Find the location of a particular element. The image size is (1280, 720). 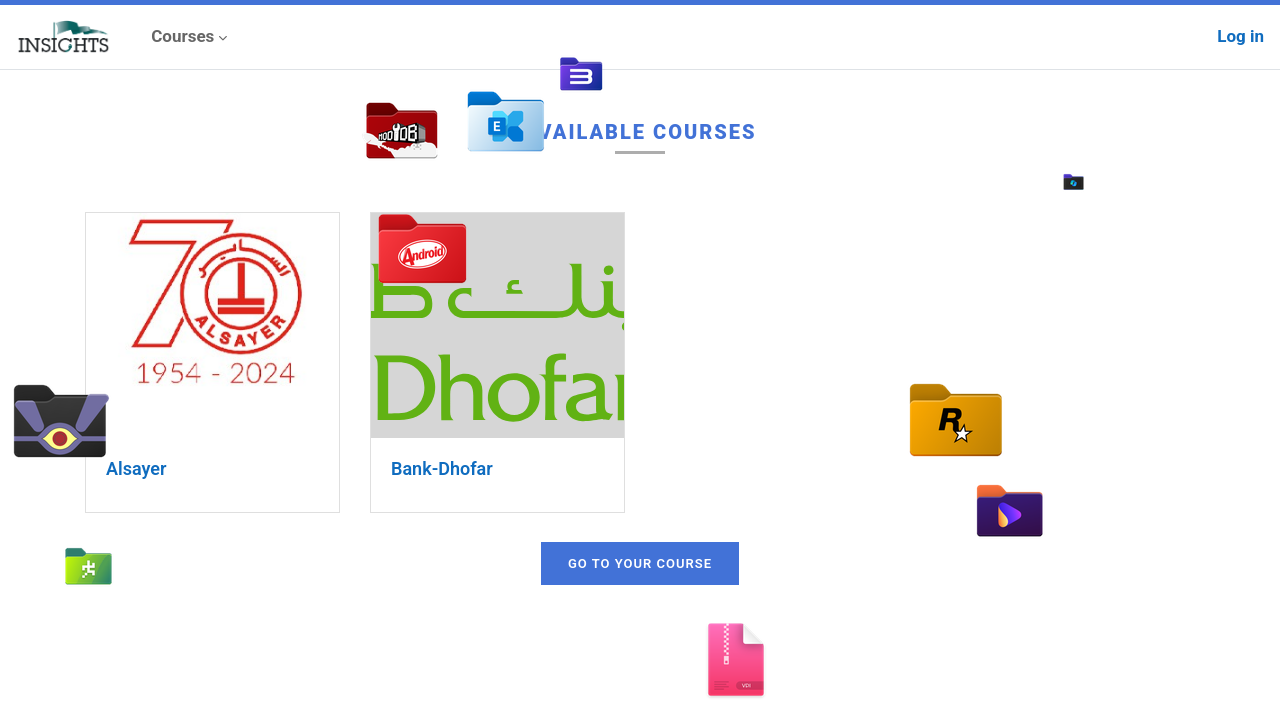

open folder containing Pokémon-style game files is located at coordinates (59, 423).